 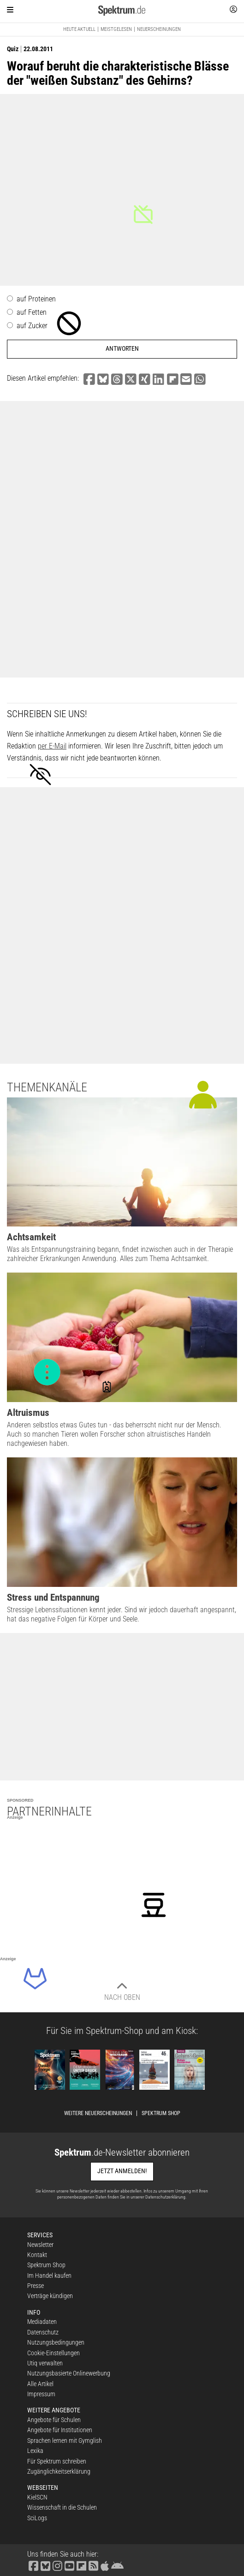 What do you see at coordinates (203, 1095) in the screenshot?
I see `view your profile` at bounding box center [203, 1095].